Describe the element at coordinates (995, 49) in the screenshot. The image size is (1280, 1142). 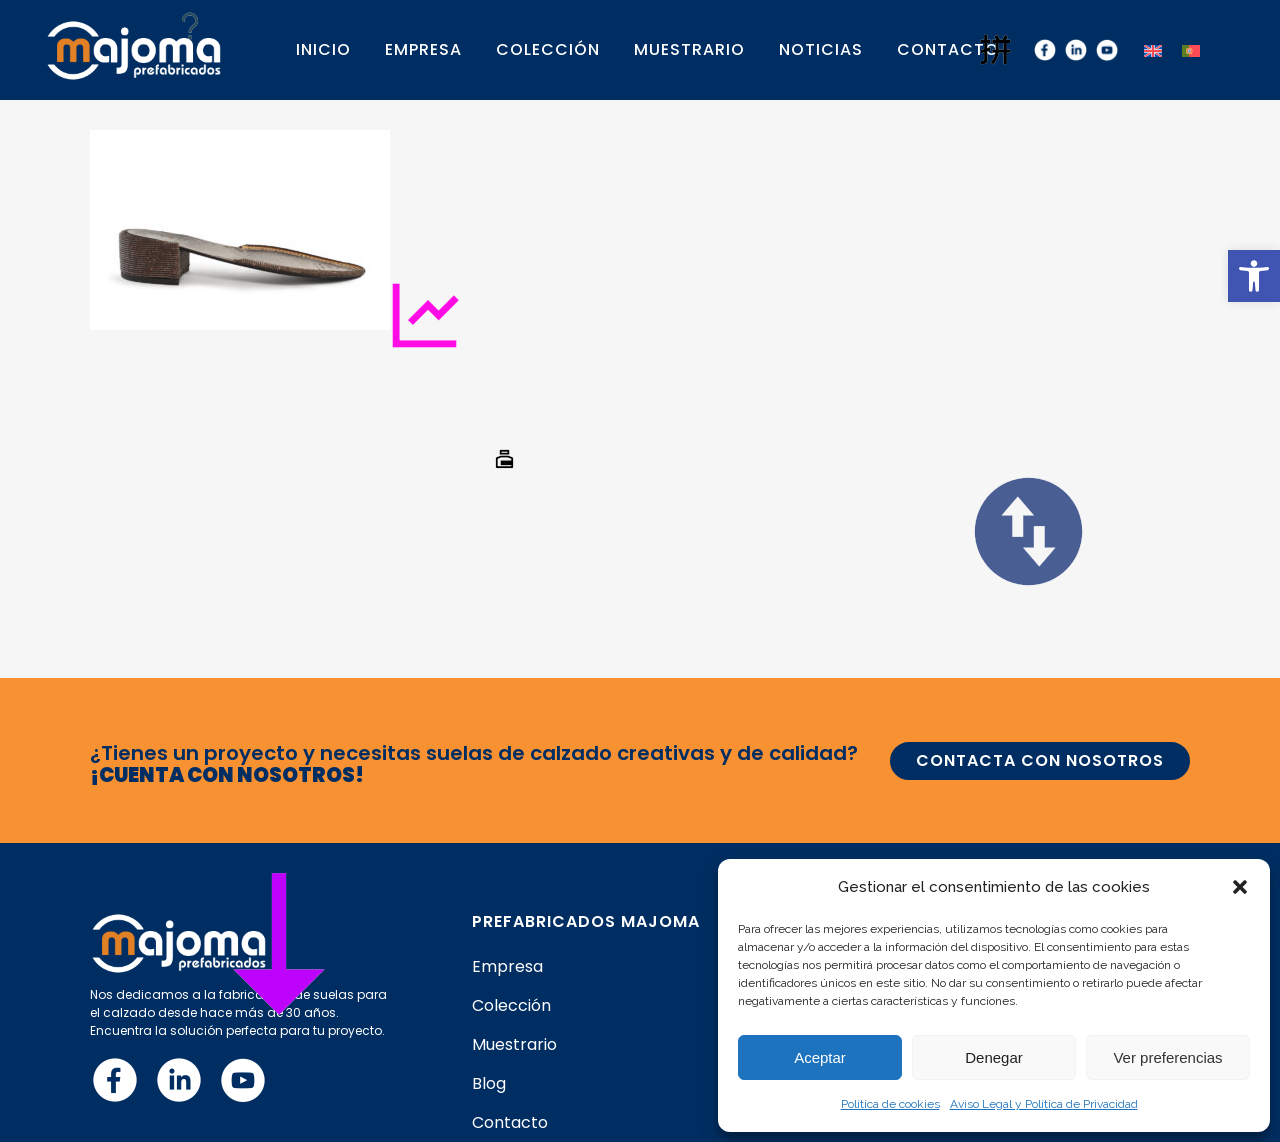
I see `switch to pinyin input method` at that location.